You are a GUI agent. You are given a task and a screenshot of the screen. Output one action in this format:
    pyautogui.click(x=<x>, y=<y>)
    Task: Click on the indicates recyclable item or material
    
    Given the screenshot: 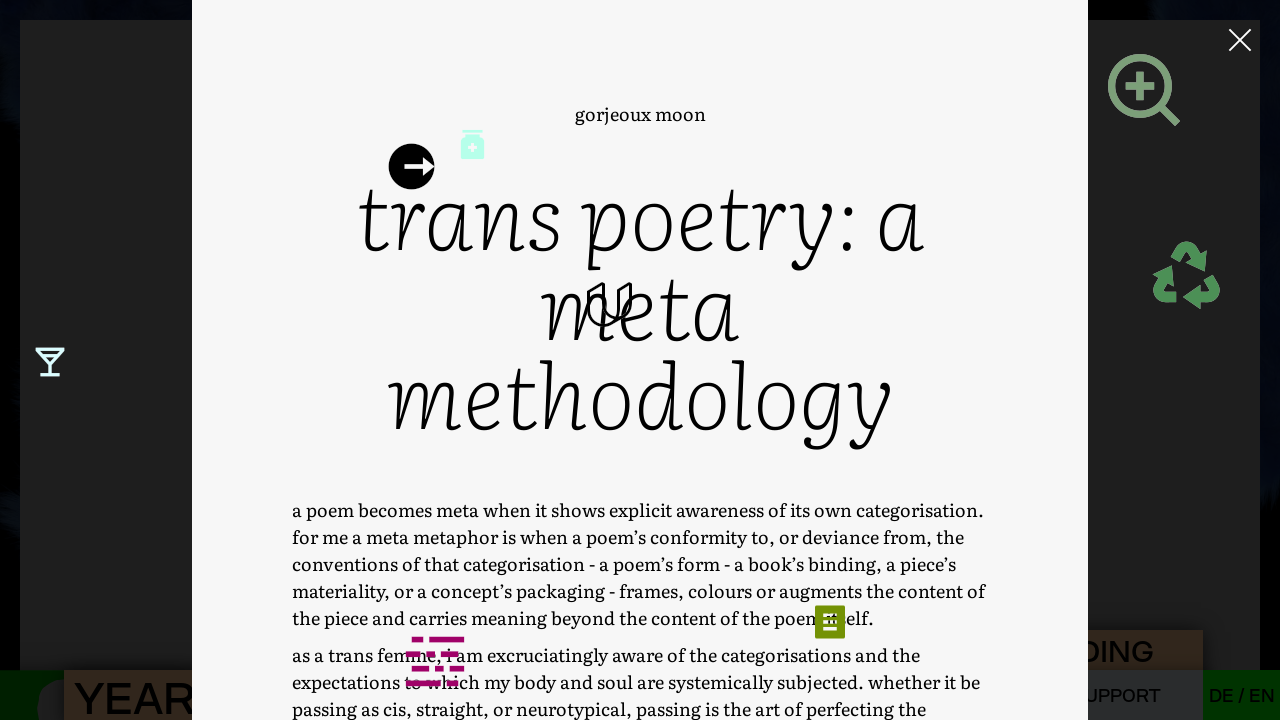 What is the action you would take?
    pyautogui.click(x=1186, y=274)
    